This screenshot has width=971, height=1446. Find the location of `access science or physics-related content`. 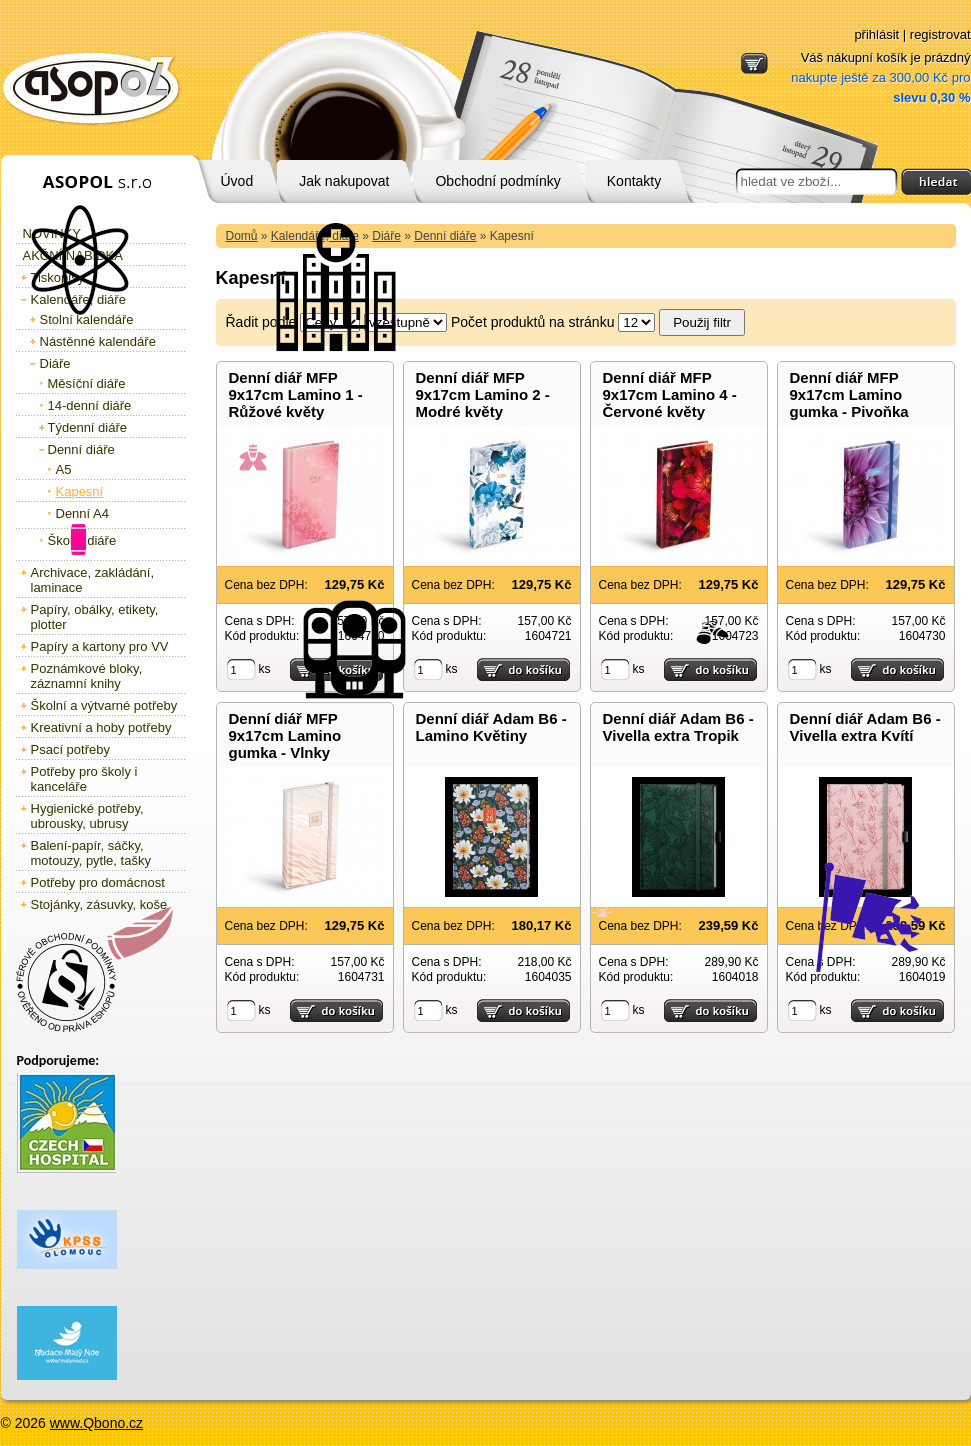

access science or physics-related content is located at coordinates (80, 260).